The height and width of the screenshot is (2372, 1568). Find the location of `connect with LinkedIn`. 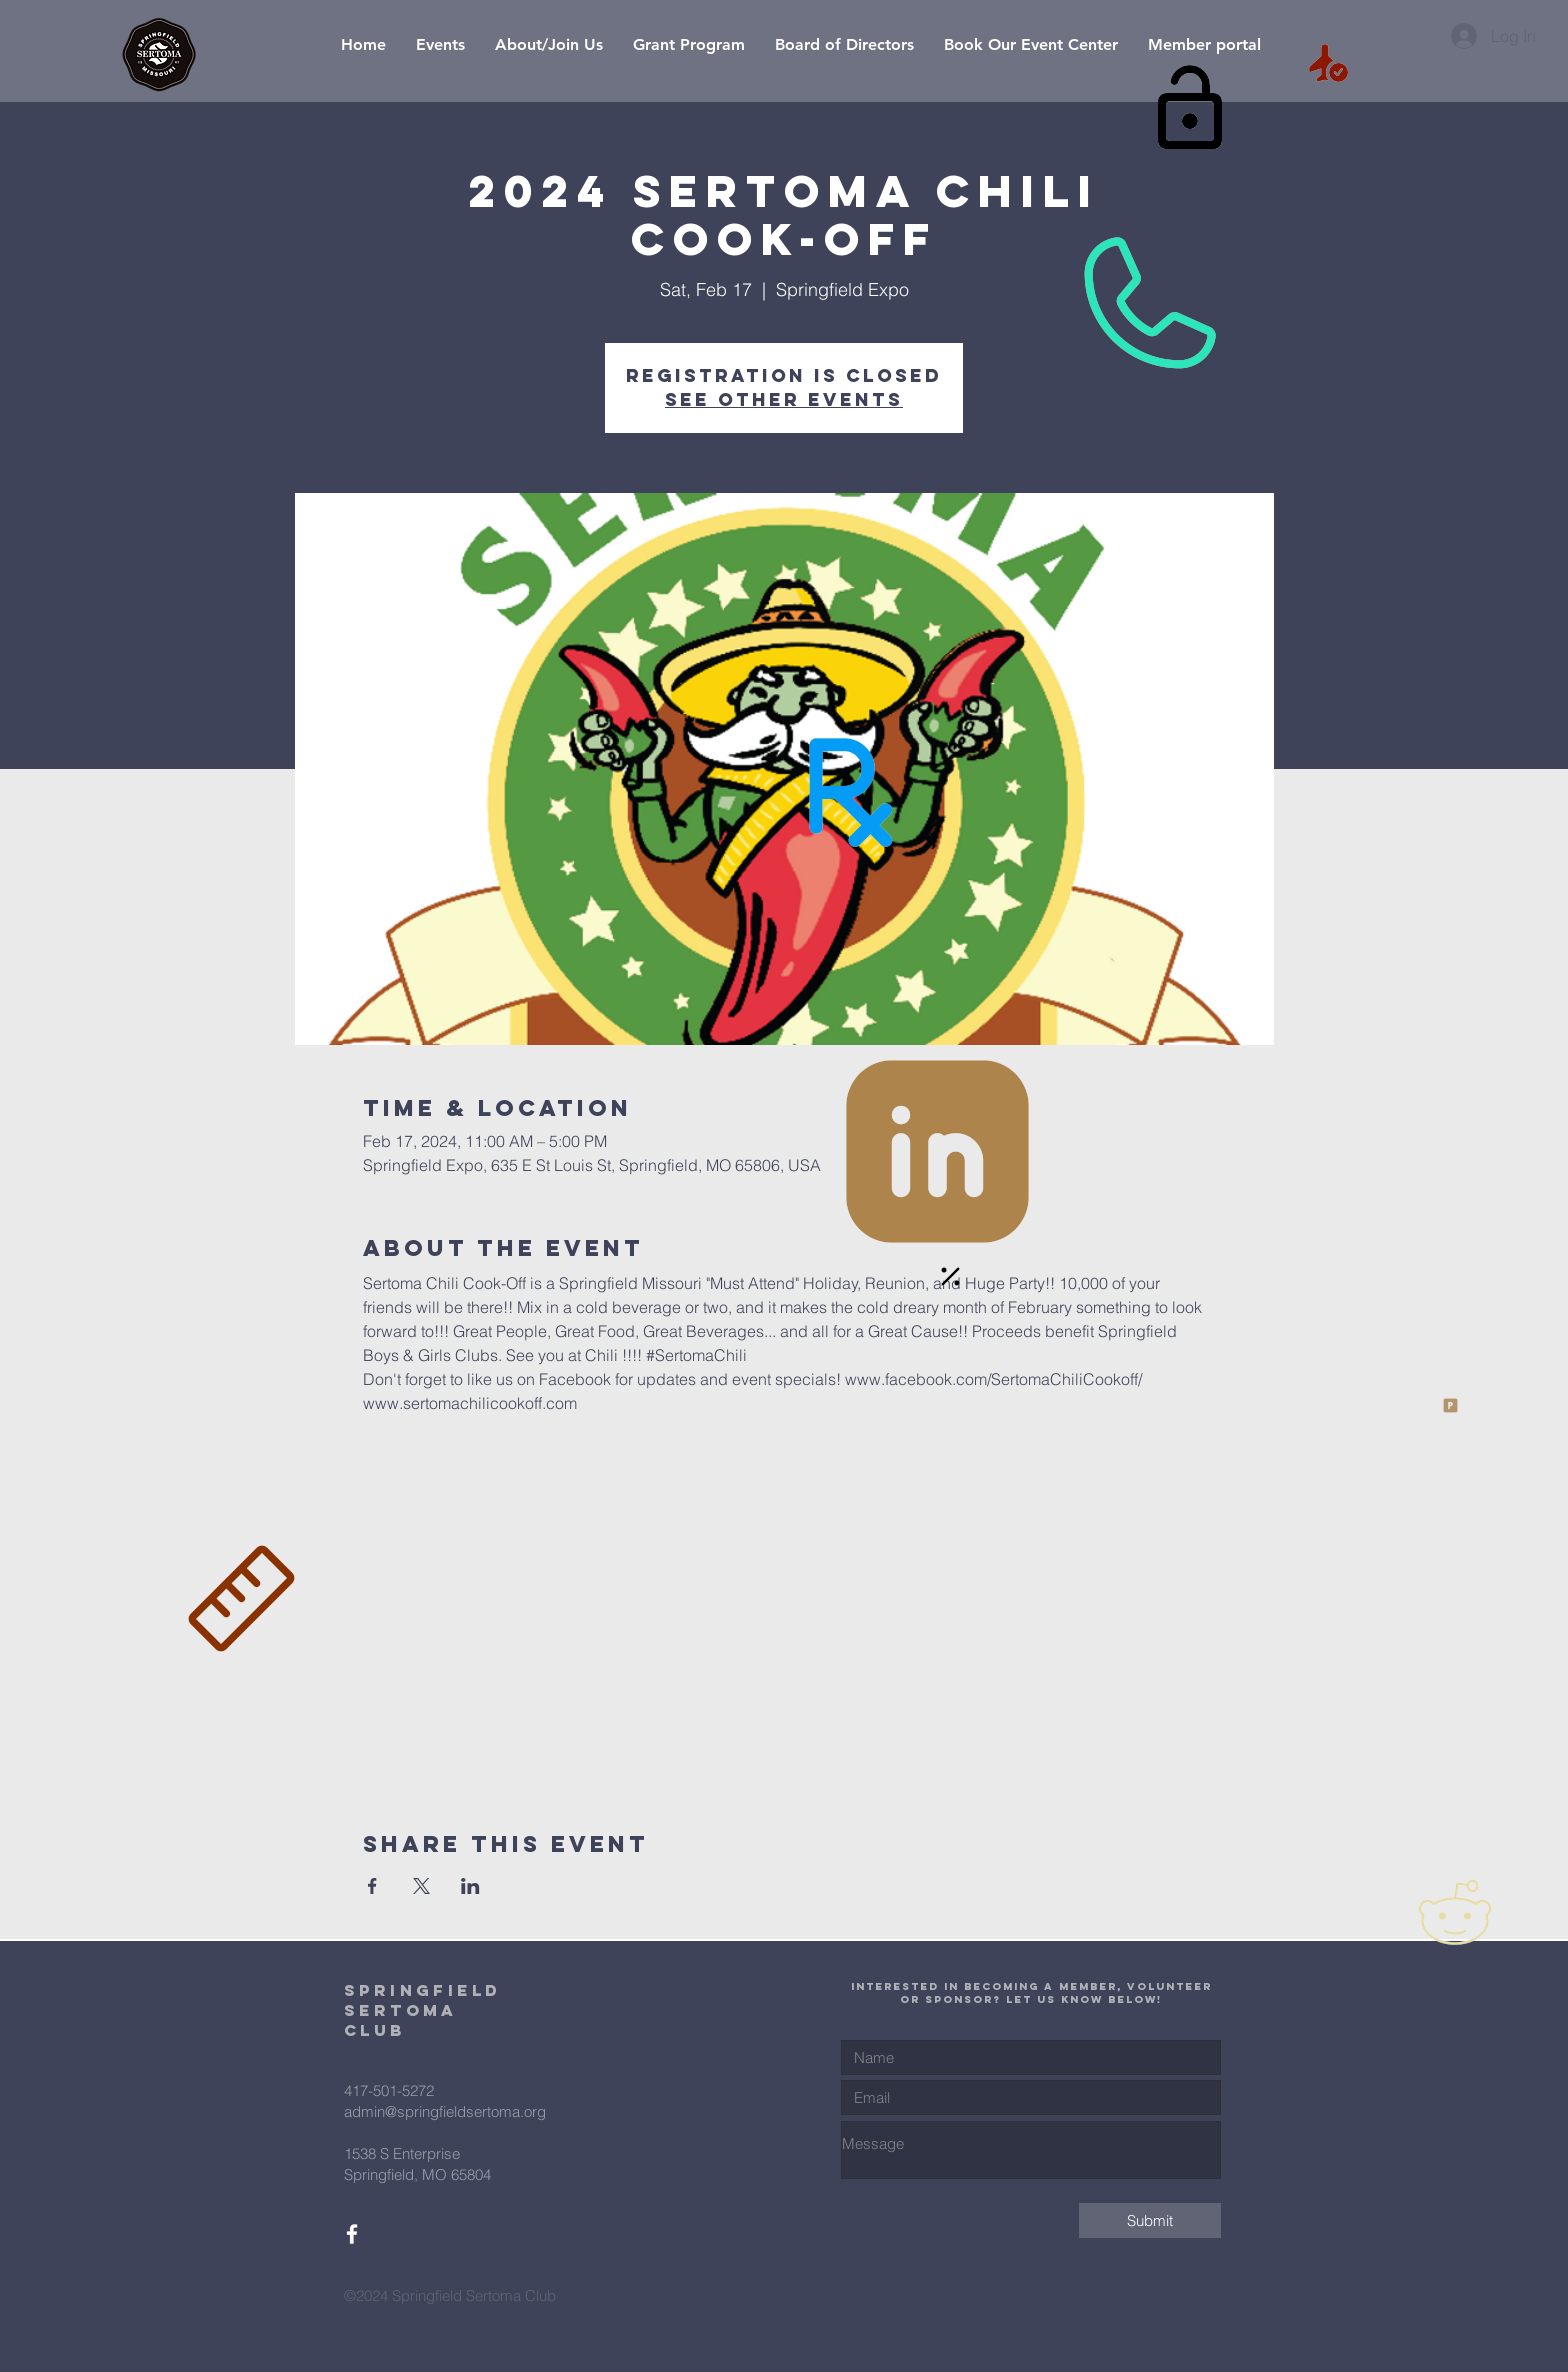

connect with LinkedIn is located at coordinates (937, 1151).